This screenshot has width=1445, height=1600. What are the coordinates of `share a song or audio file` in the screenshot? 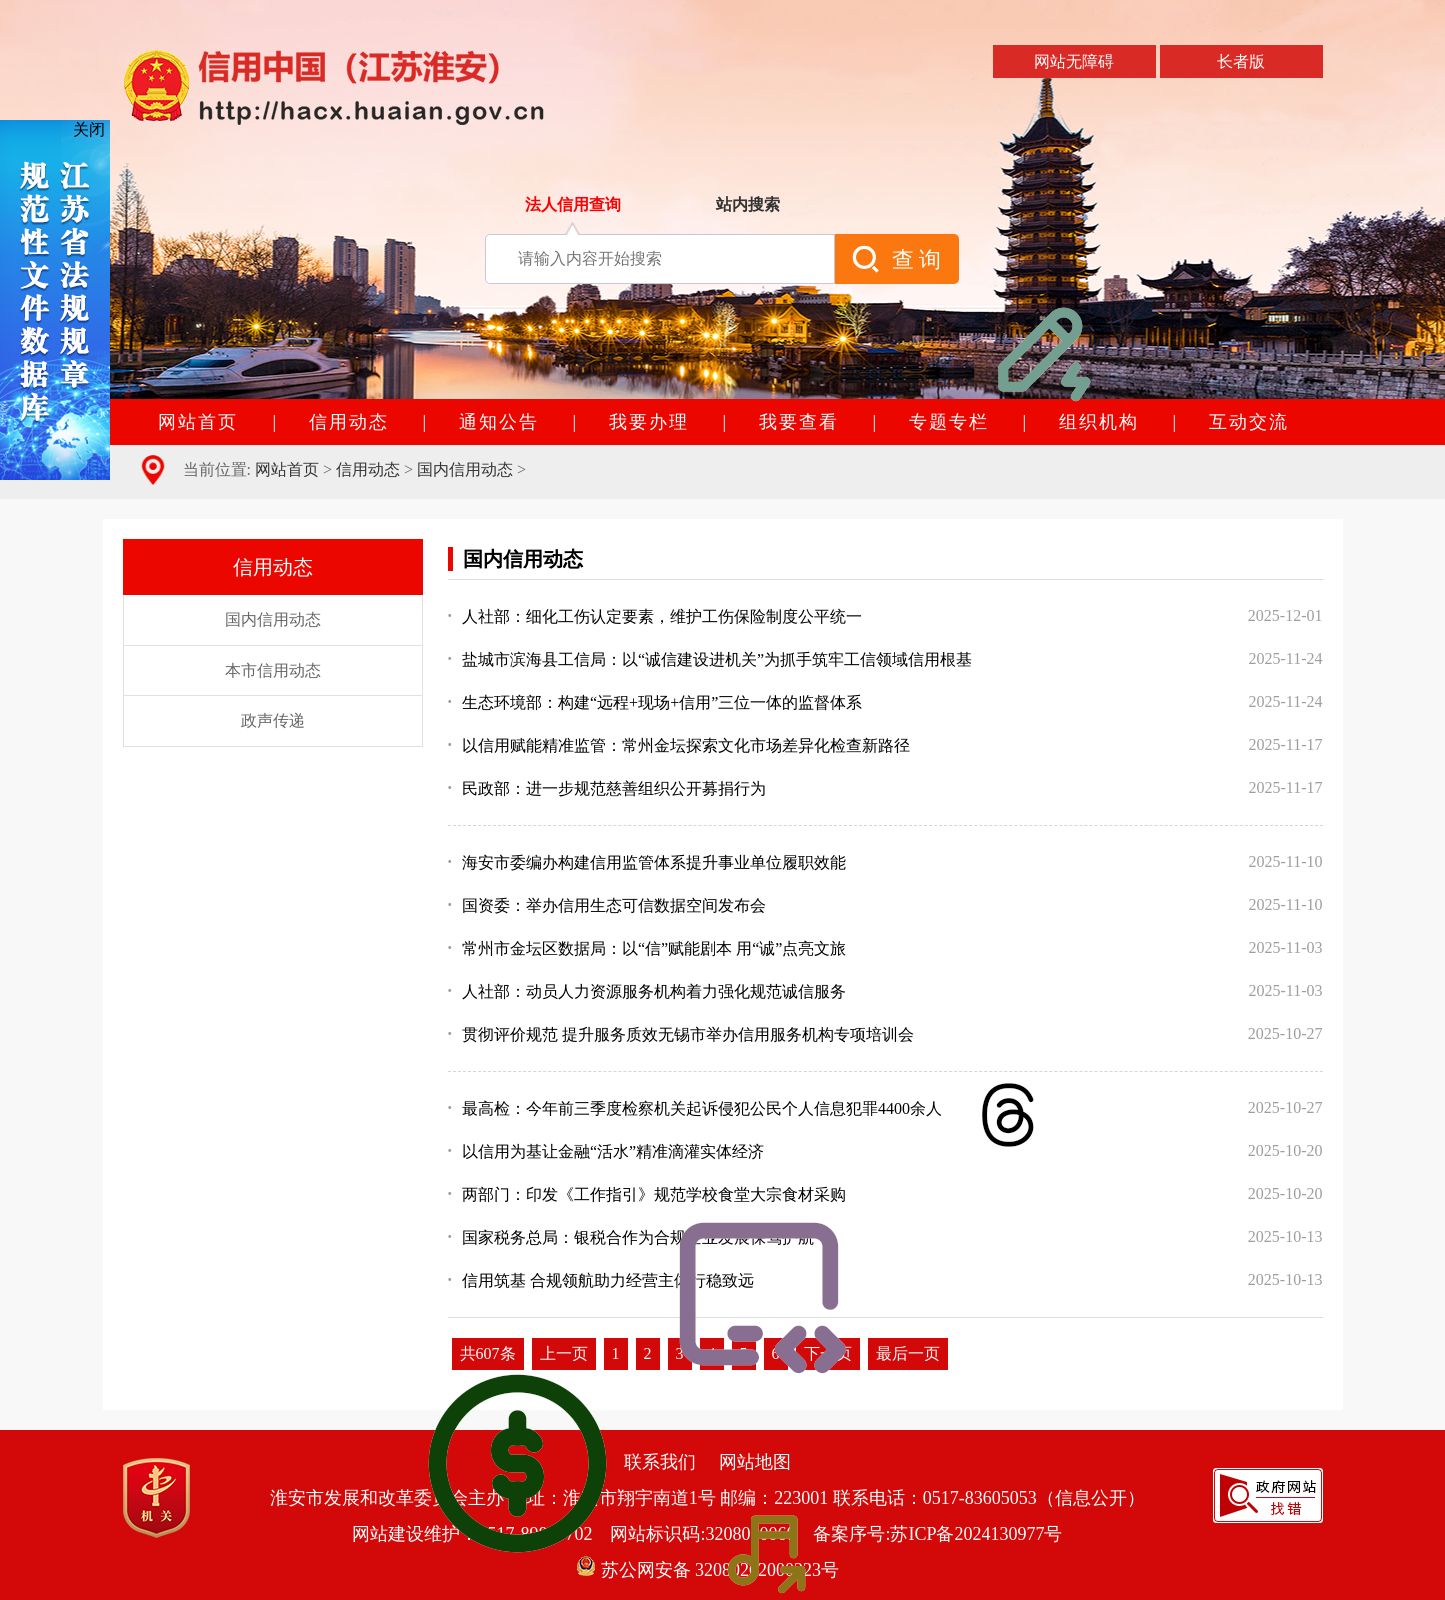 It's located at (766, 1550).